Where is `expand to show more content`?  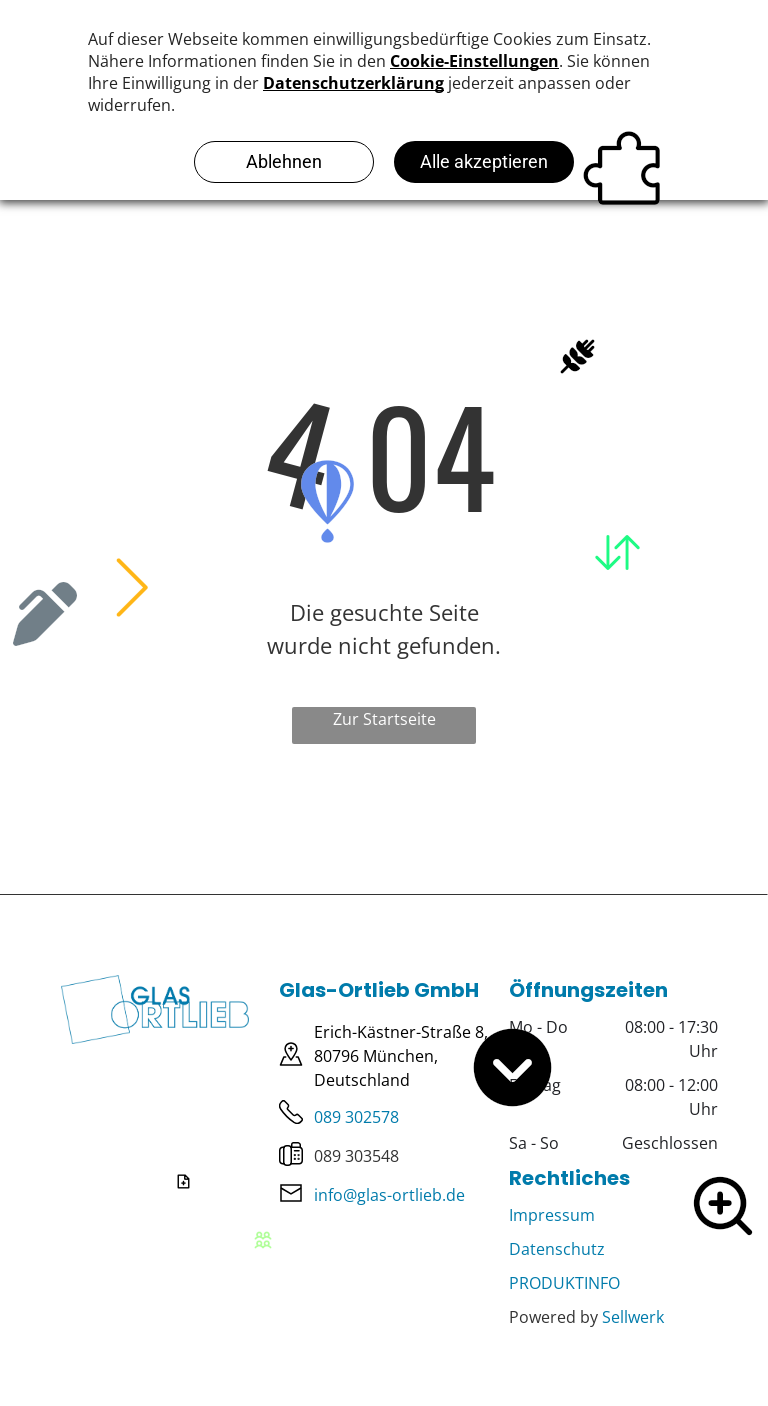 expand to show more content is located at coordinates (512, 1067).